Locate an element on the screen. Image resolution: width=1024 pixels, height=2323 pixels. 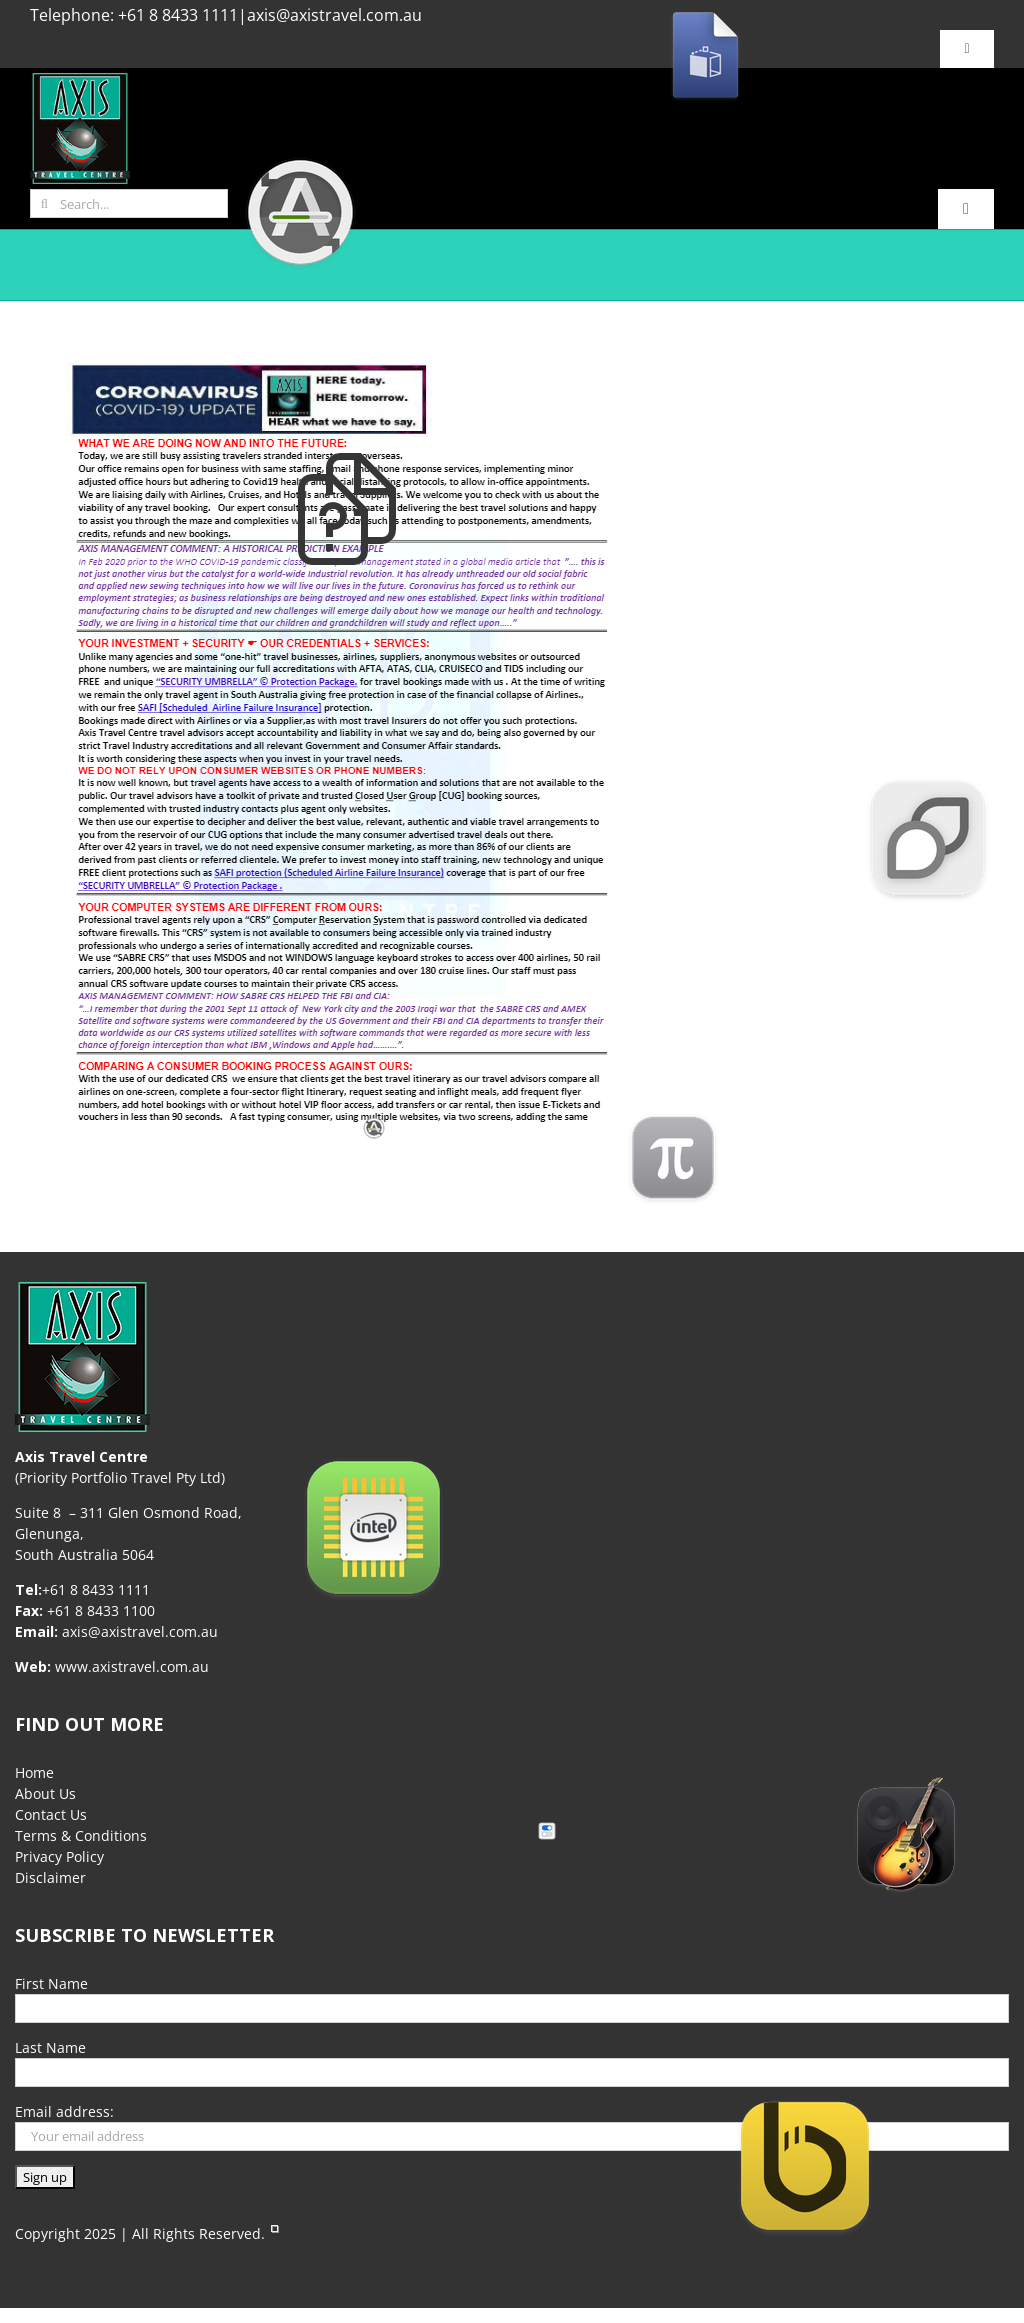
open mathematics or calculator app is located at coordinates (673, 1159).